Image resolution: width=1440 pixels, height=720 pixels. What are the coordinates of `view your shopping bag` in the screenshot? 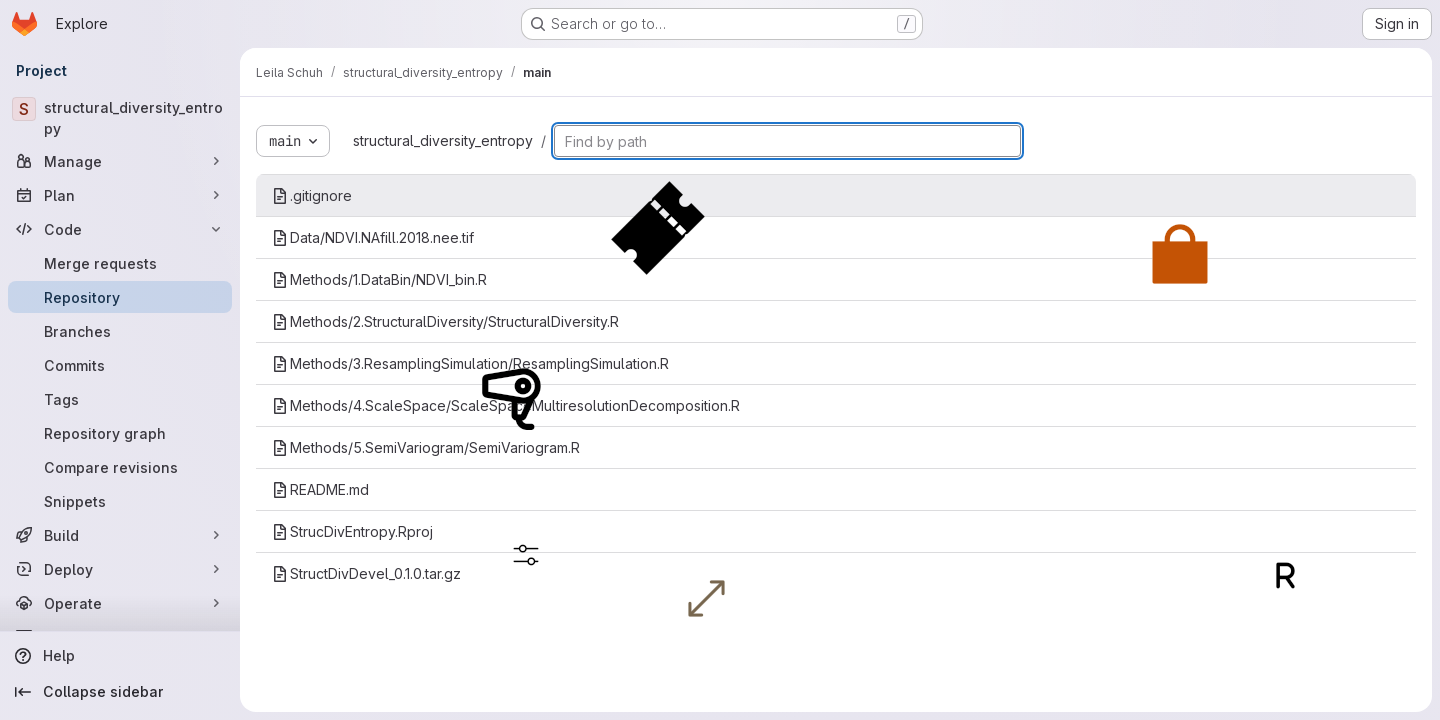 It's located at (1180, 254).